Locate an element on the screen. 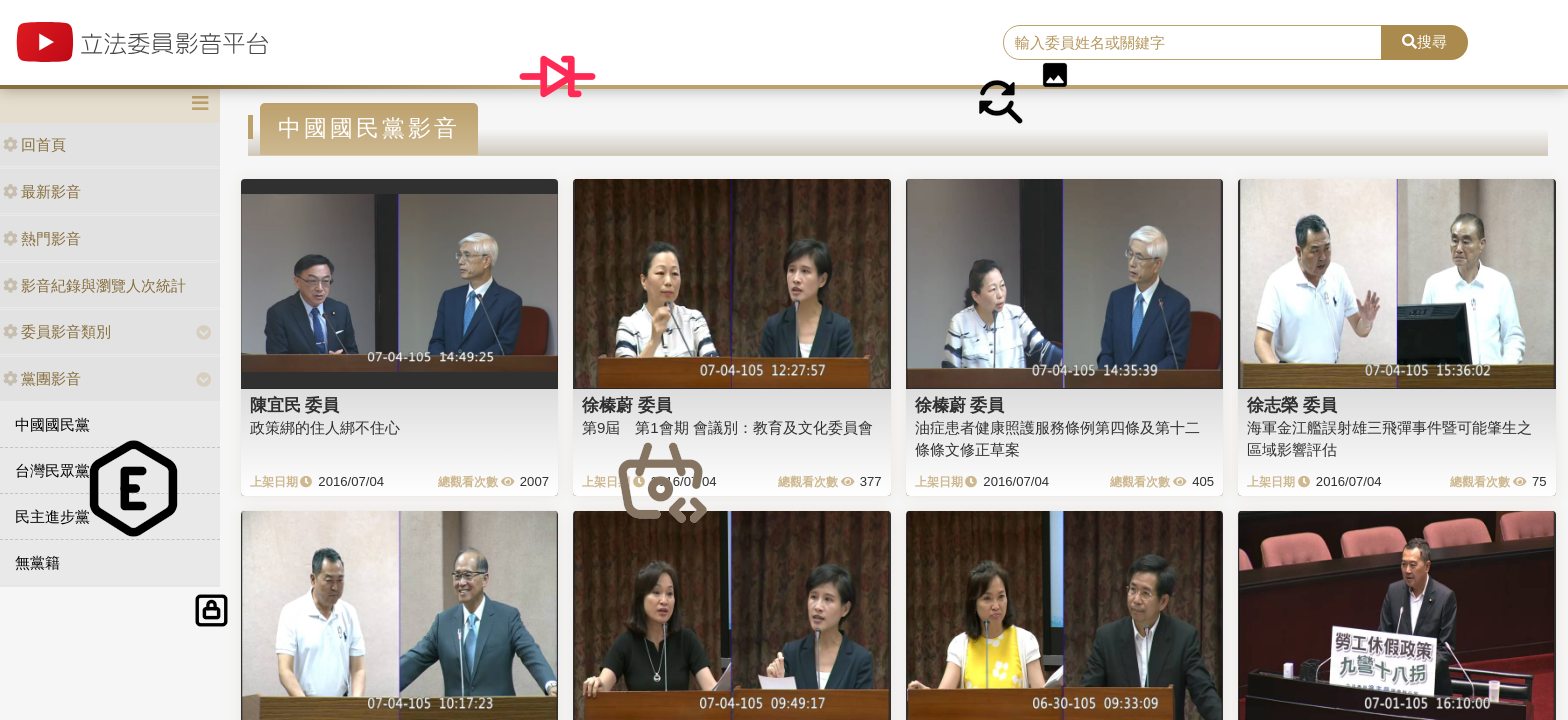 The width and height of the screenshot is (1568, 720). find and replace text or content is located at coordinates (999, 100).